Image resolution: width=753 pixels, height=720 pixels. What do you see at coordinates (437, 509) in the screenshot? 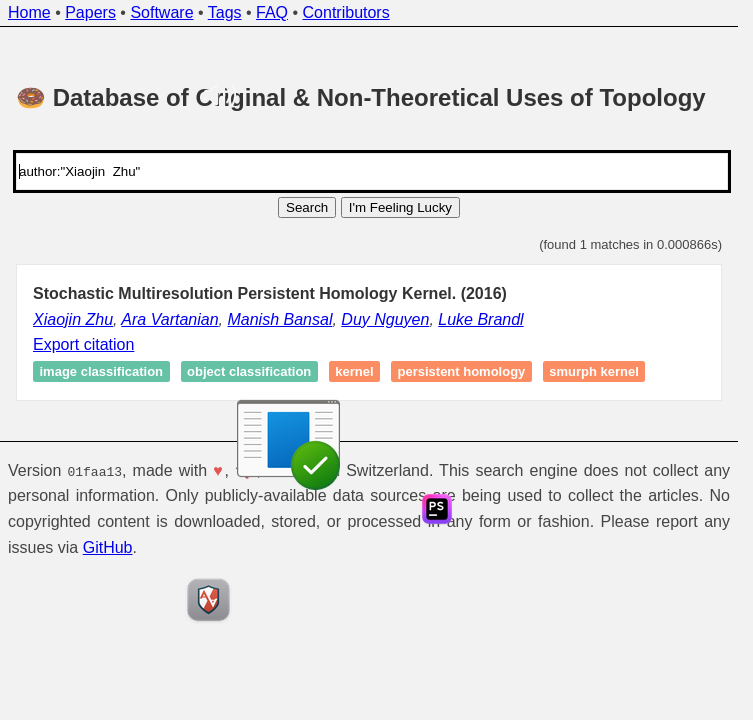
I see `open phpstorm ide` at bounding box center [437, 509].